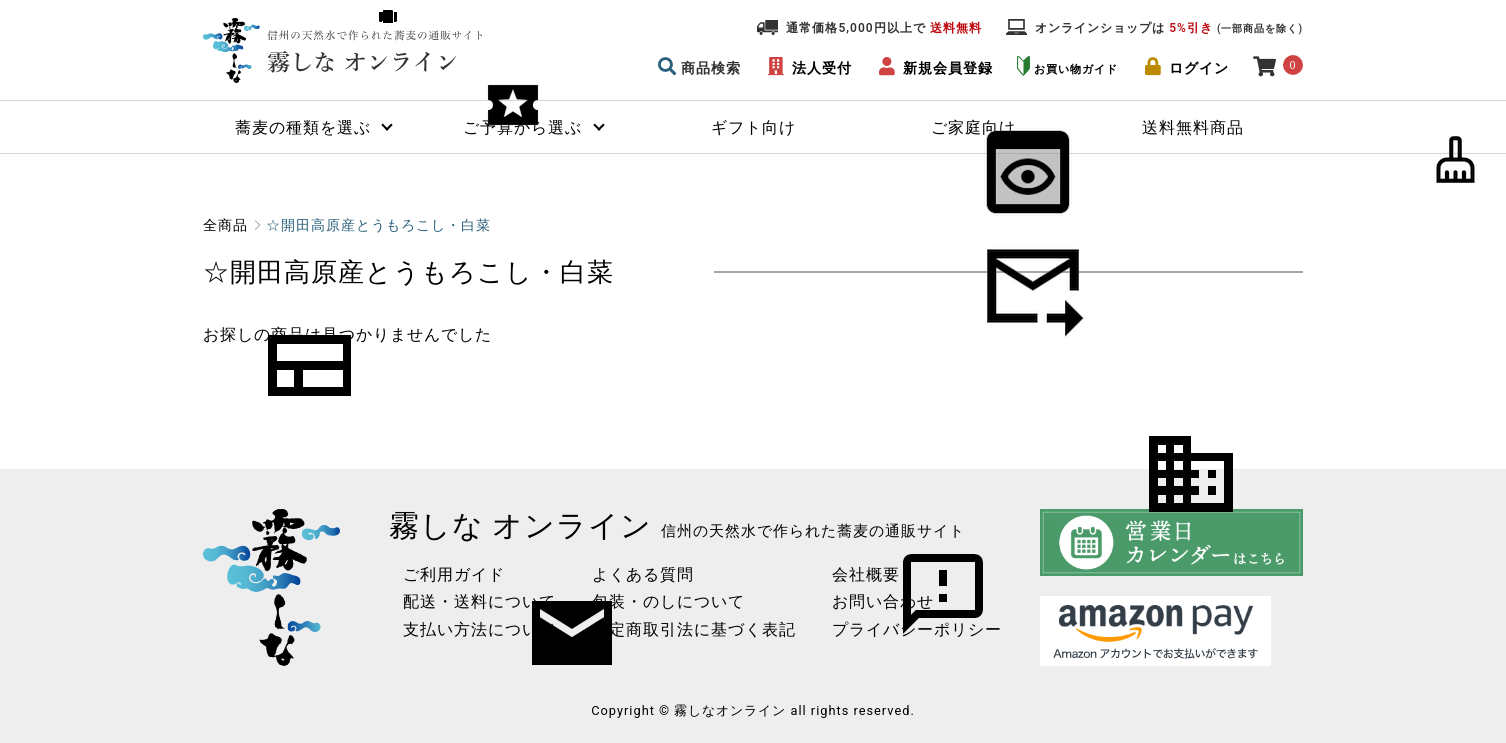 The height and width of the screenshot is (743, 1506). I want to click on view content in carousel format, so click(388, 17).